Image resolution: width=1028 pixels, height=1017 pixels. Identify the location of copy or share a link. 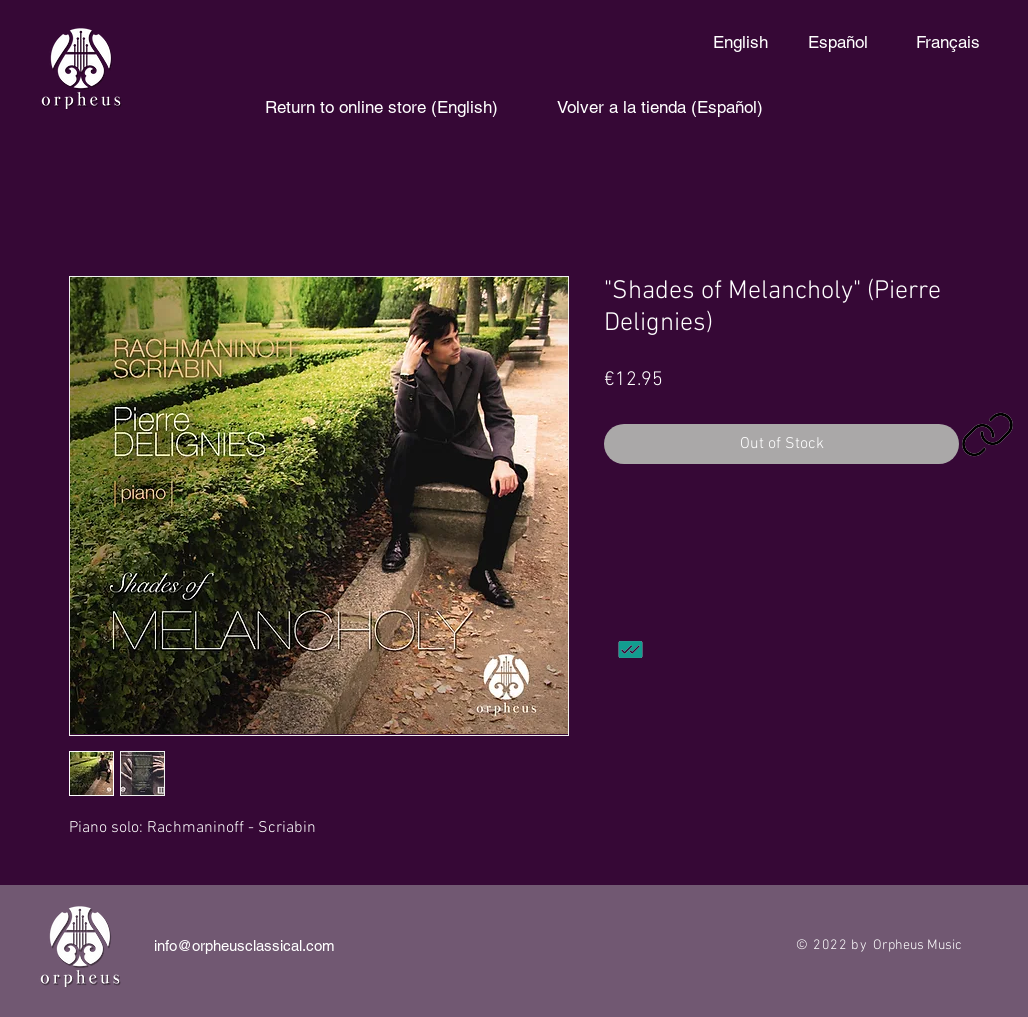
(987, 434).